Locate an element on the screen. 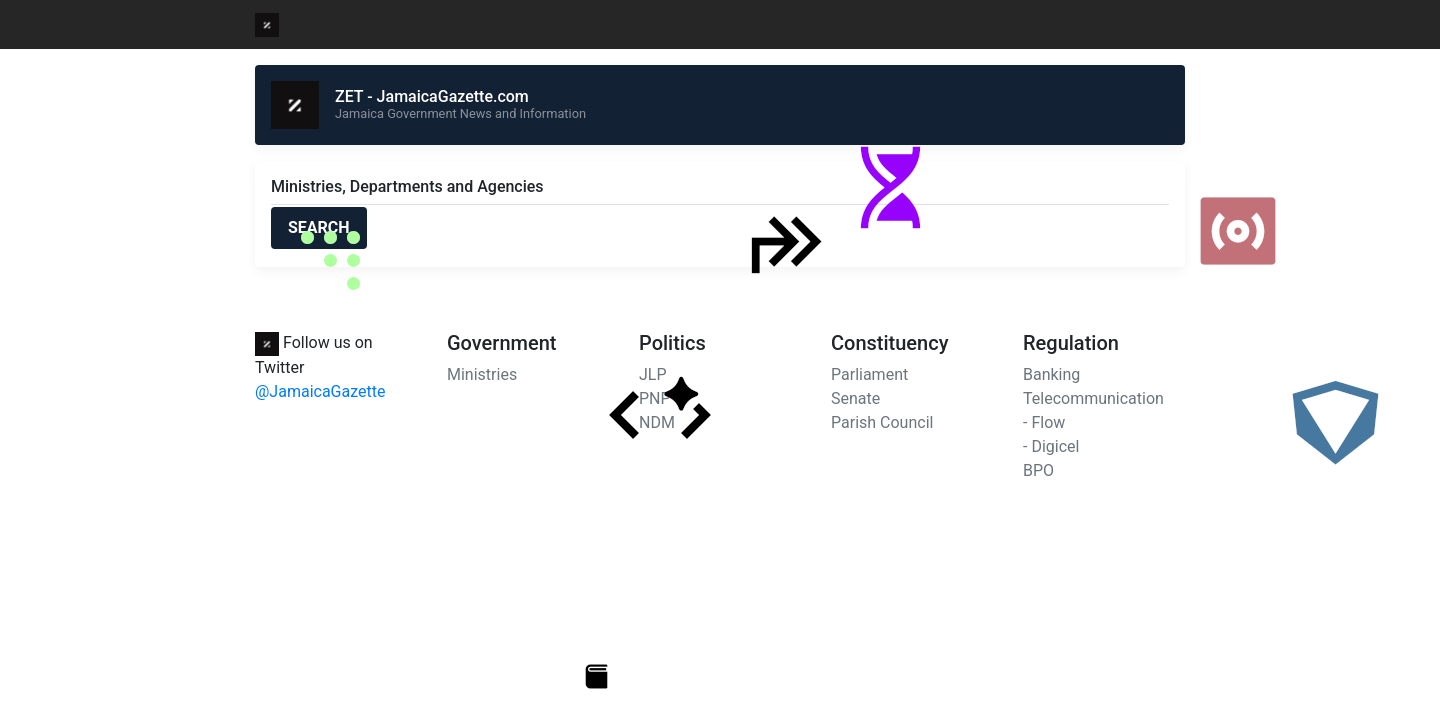 This screenshot has width=1440, height=720. openbase logo is located at coordinates (1335, 419).